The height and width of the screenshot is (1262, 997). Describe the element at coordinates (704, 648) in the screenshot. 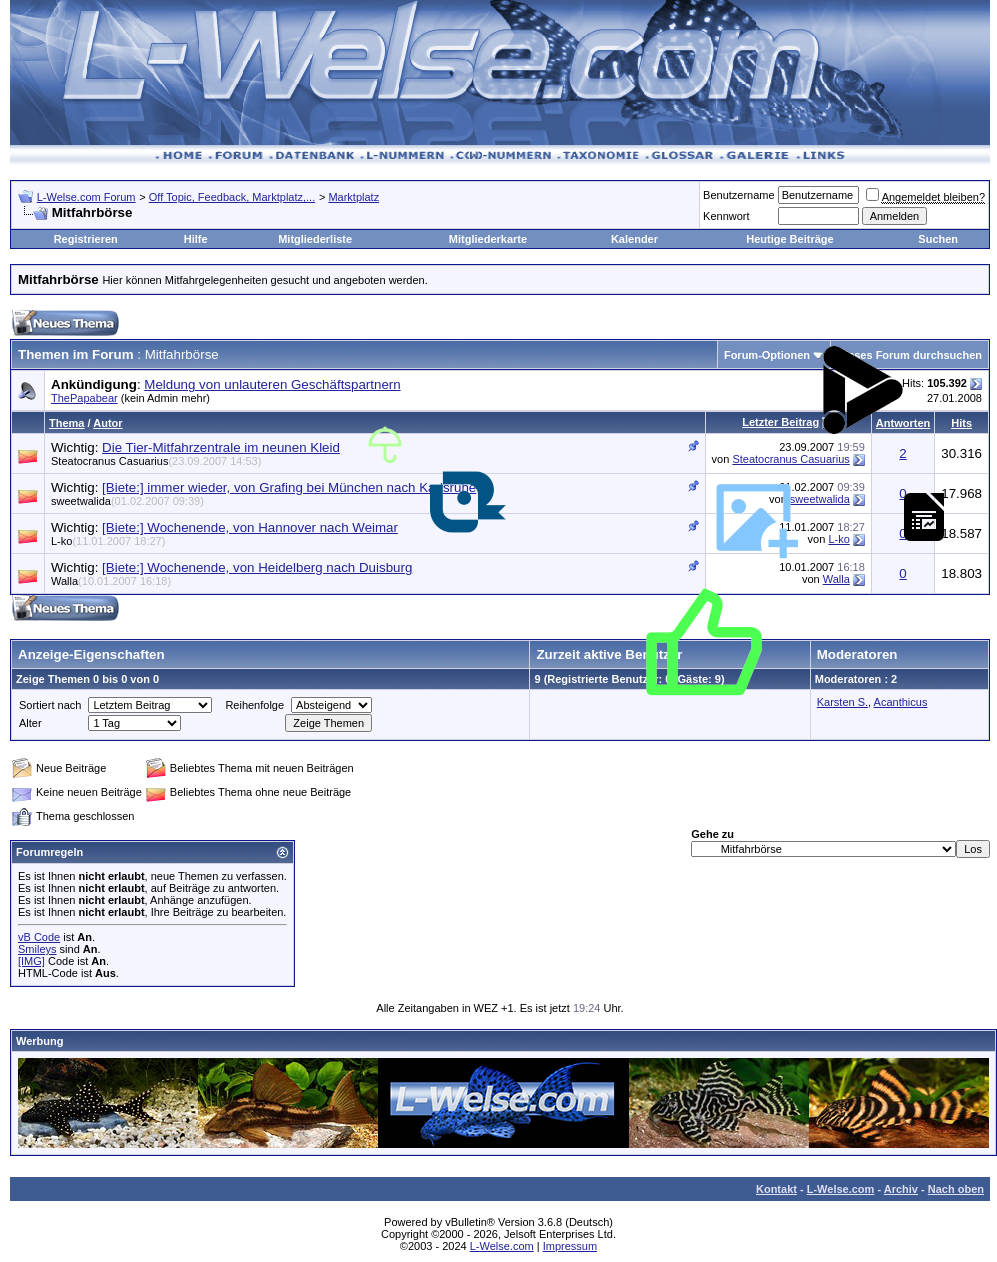

I see `like or upvote content` at that location.